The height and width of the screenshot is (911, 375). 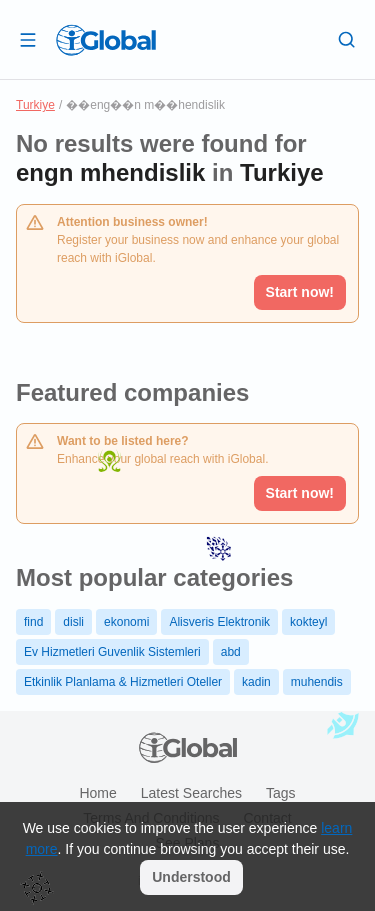 What do you see at coordinates (343, 727) in the screenshot?
I see `select halberd weapon in game inventory` at bounding box center [343, 727].